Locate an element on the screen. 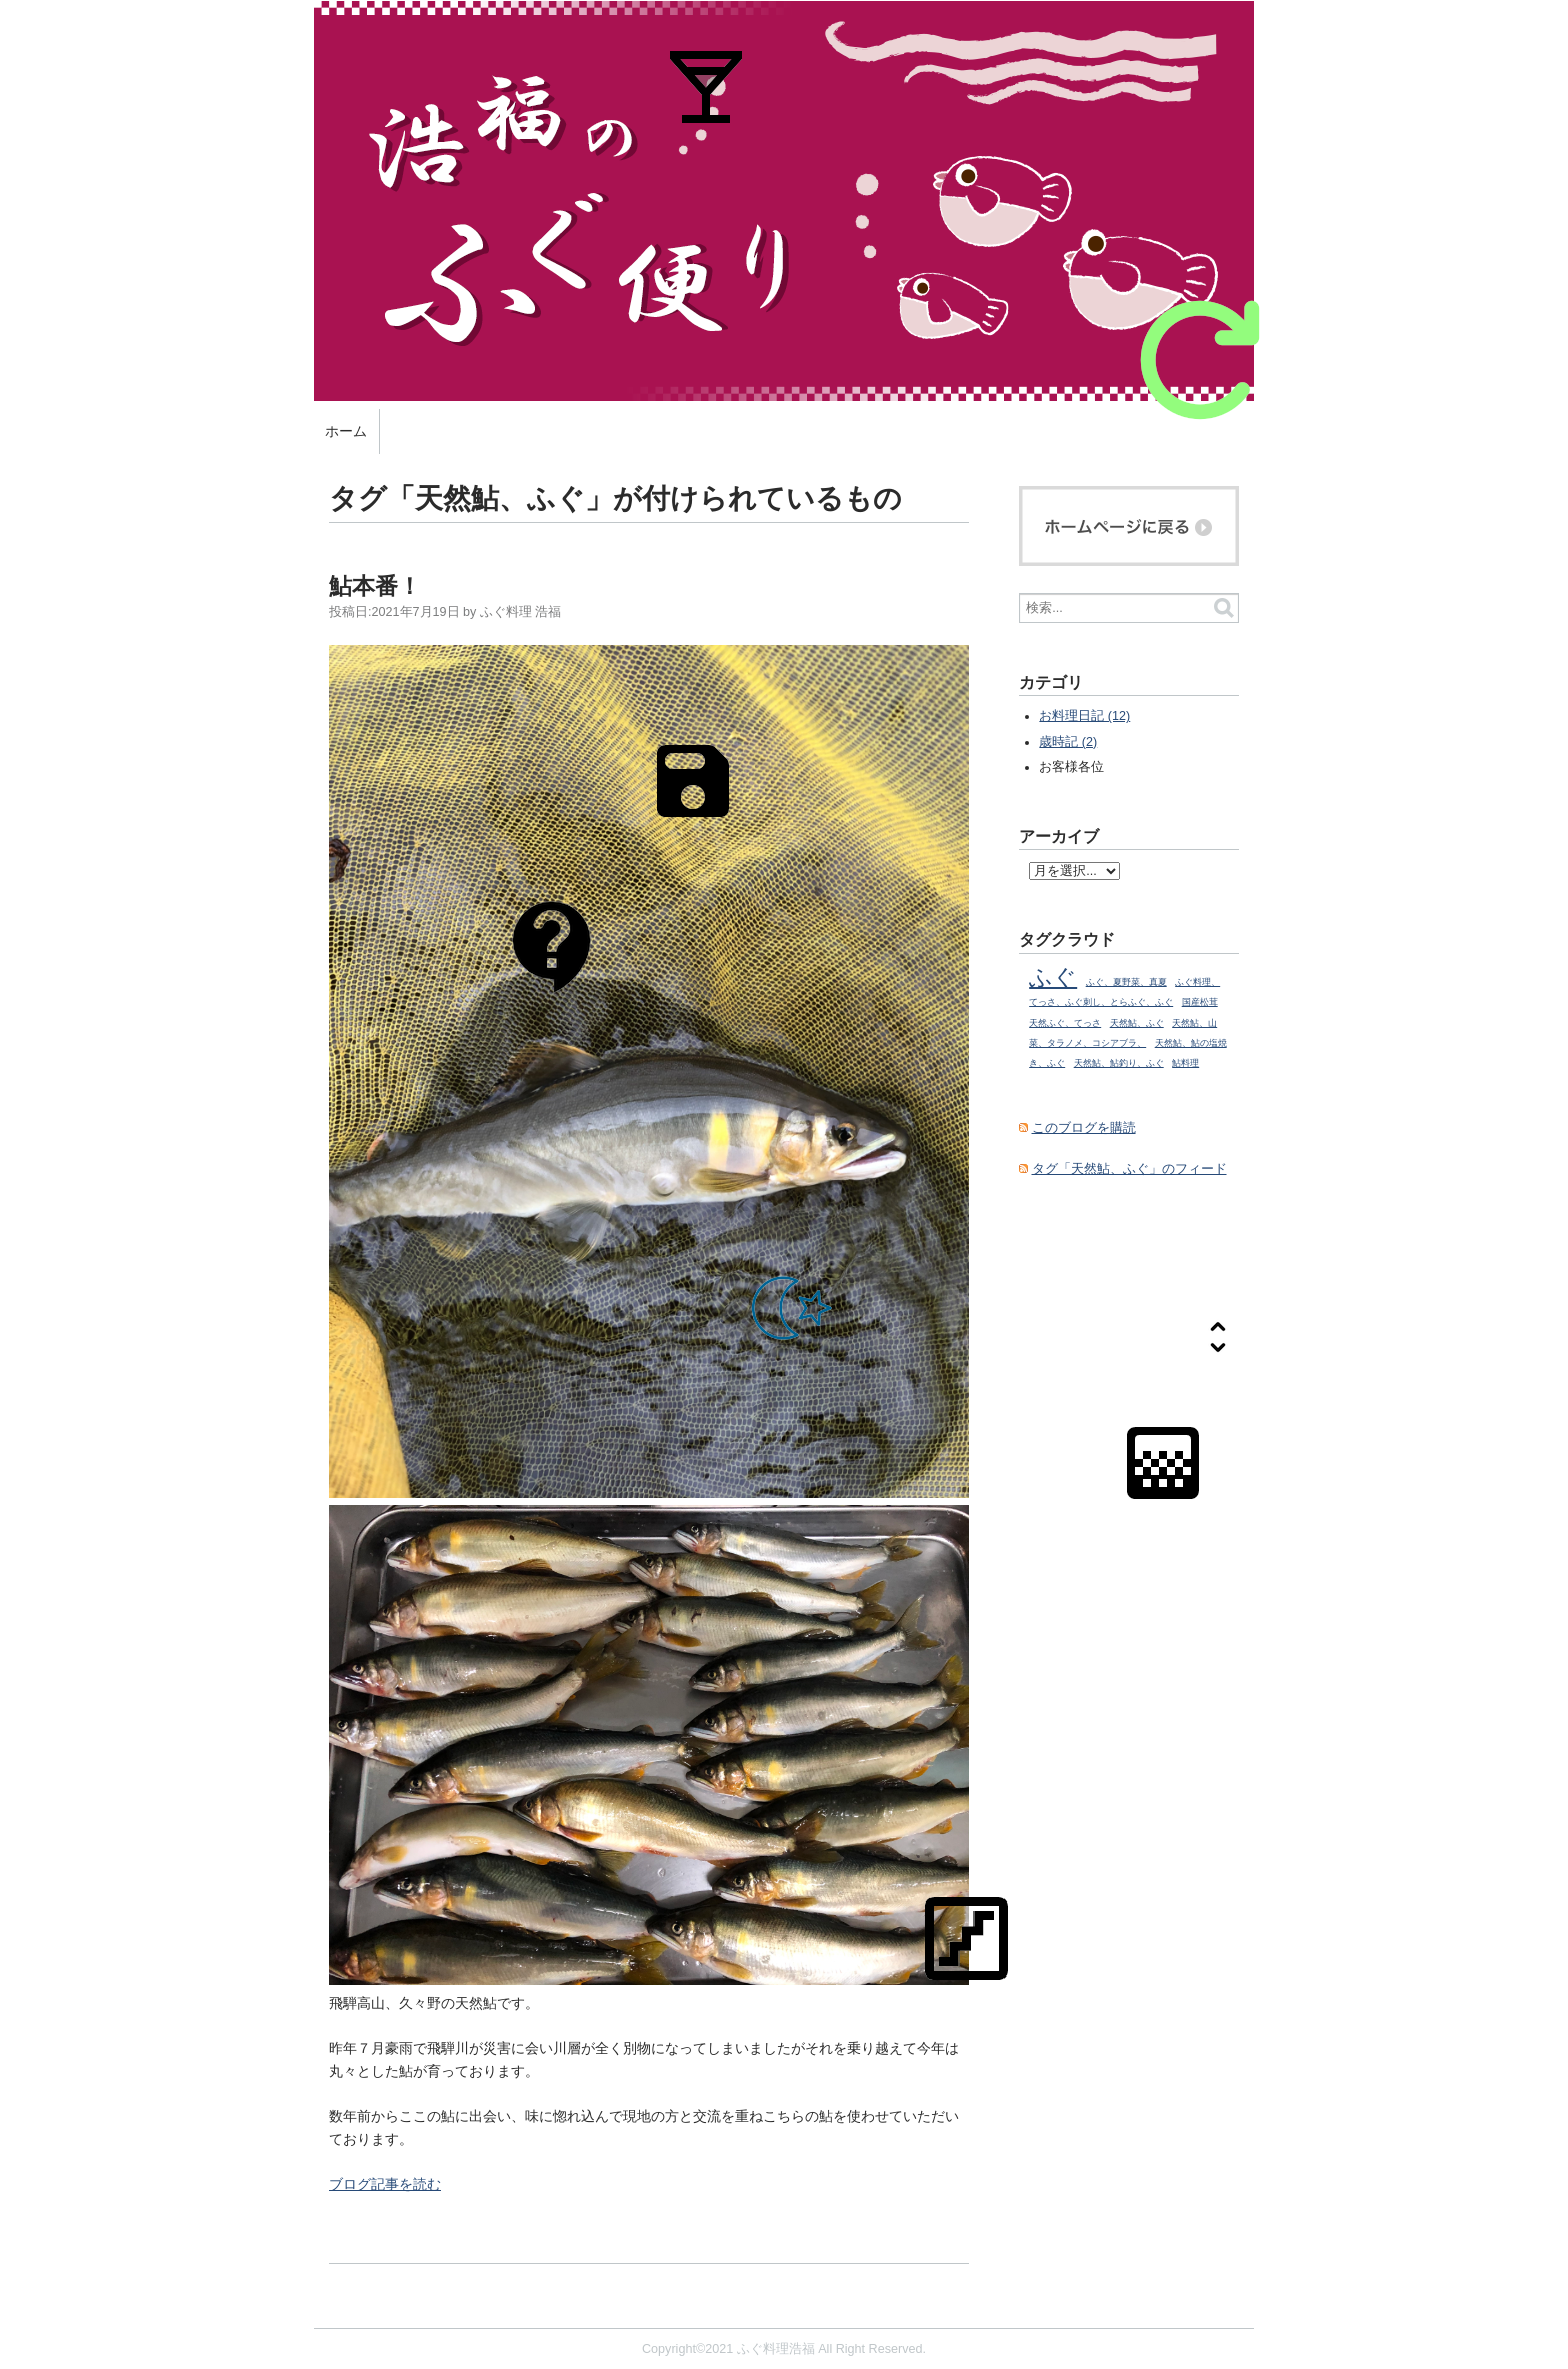  save current file or document is located at coordinates (693, 781).